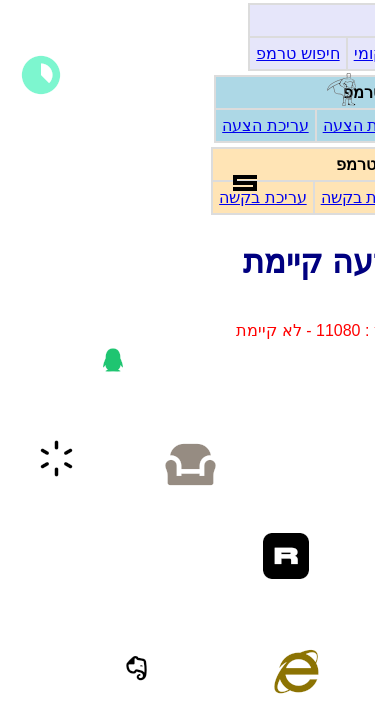 This screenshot has width=375, height=720. I want to click on open Evernote app, so click(136, 667).